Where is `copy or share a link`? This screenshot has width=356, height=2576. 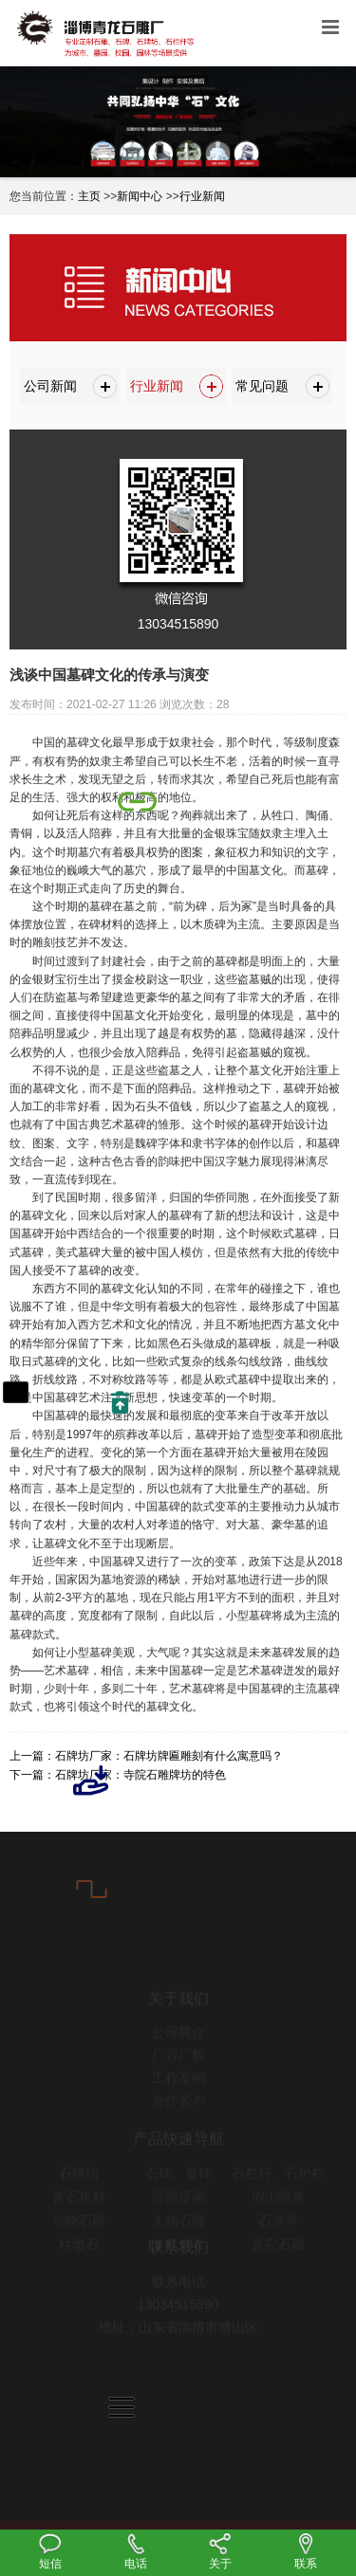 copy or share a link is located at coordinates (137, 801).